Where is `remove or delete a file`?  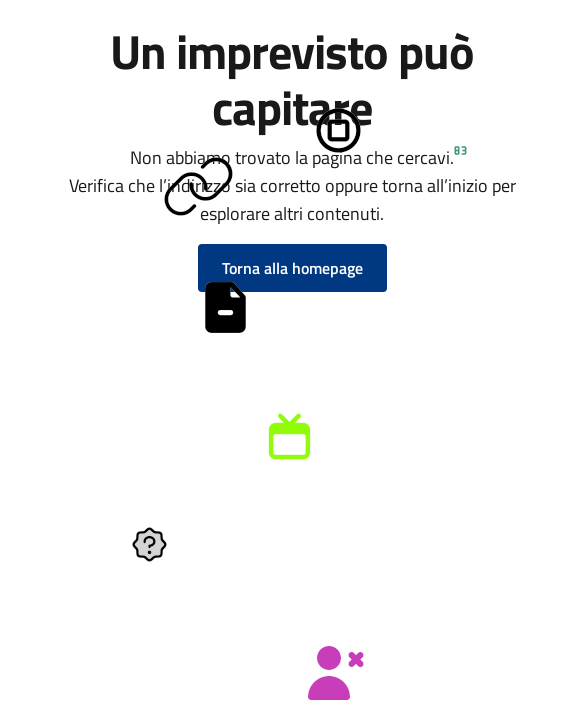 remove or delete a file is located at coordinates (225, 307).